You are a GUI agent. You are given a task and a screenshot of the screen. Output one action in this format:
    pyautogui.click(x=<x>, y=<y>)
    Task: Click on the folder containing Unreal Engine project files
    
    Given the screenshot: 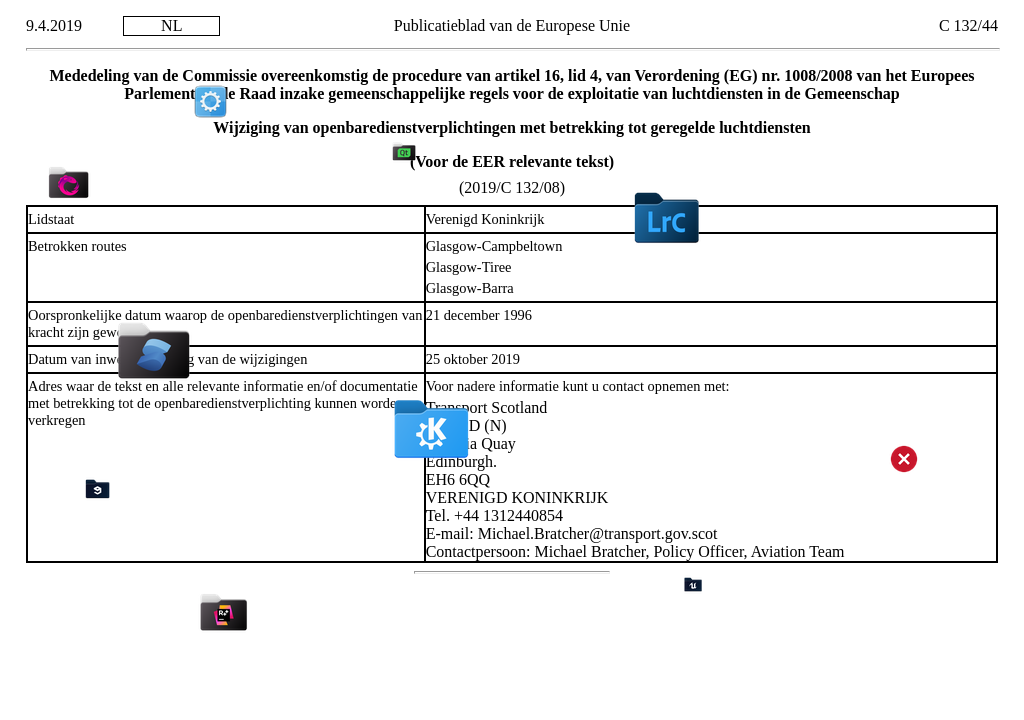 What is the action you would take?
    pyautogui.click(x=693, y=585)
    